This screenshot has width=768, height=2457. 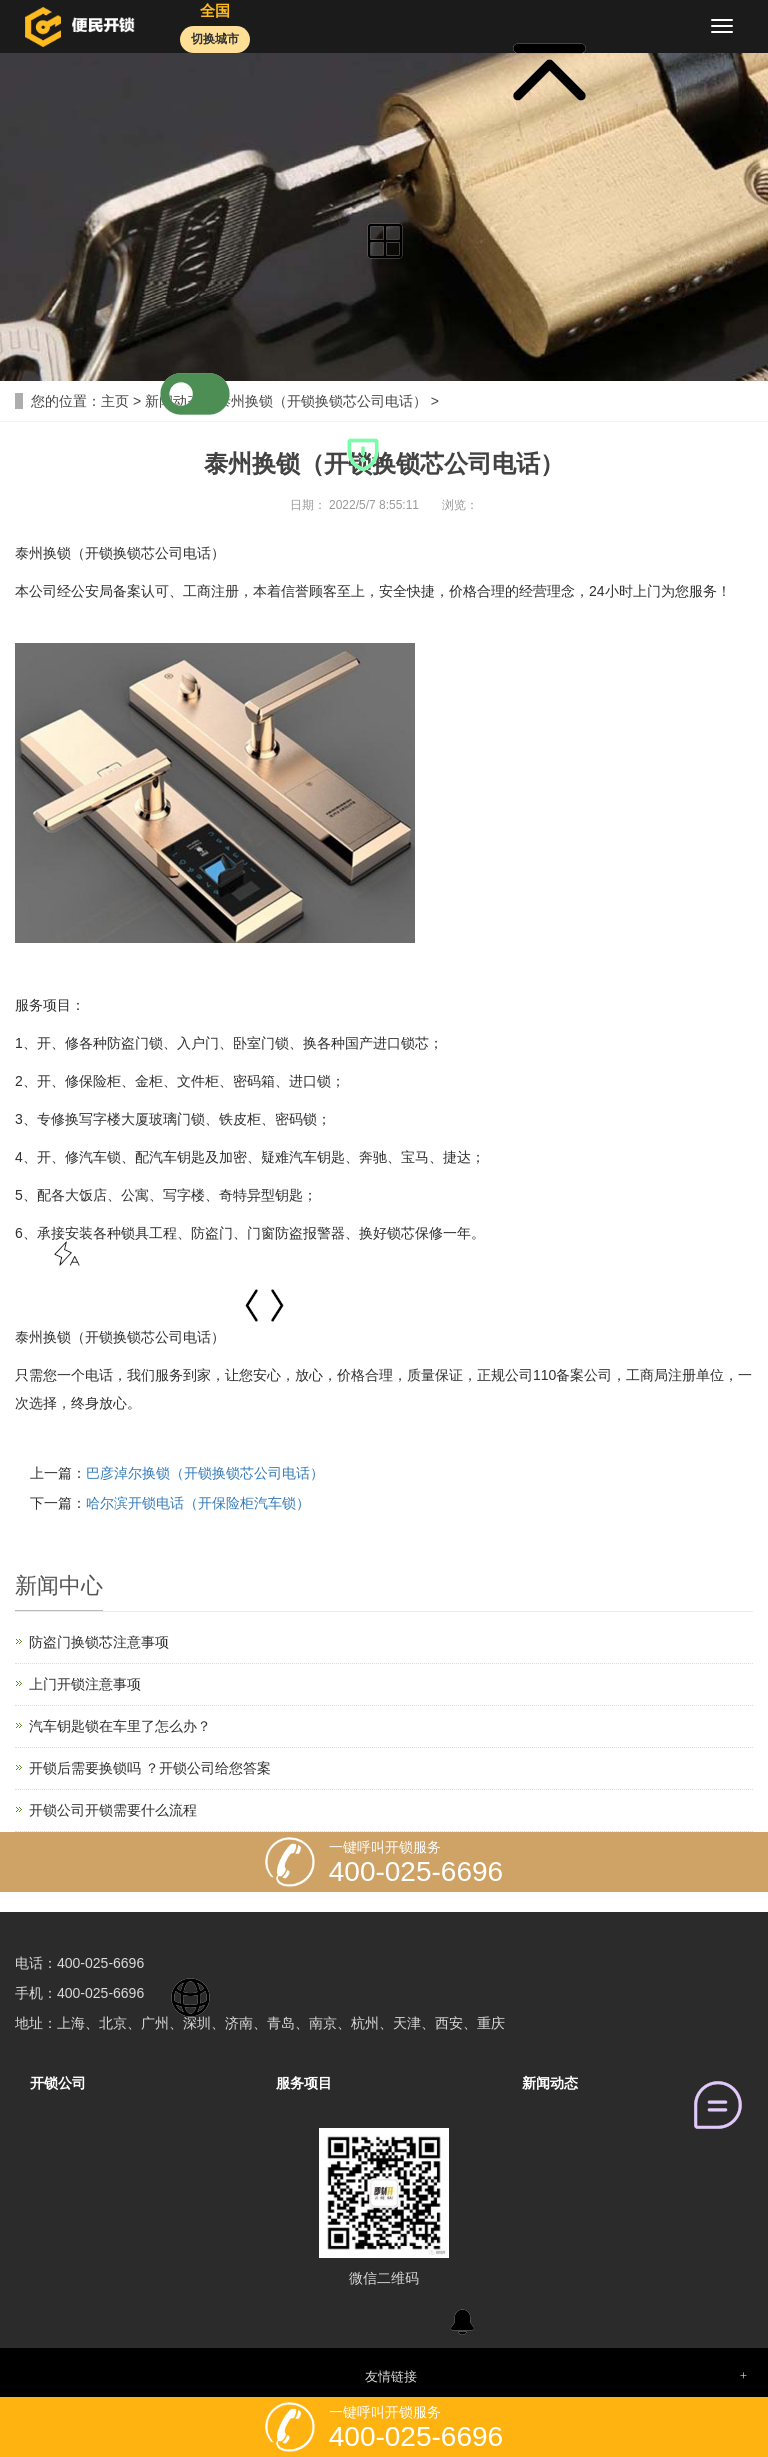 What do you see at coordinates (549, 70) in the screenshot?
I see `collapse or minimize a section` at bounding box center [549, 70].